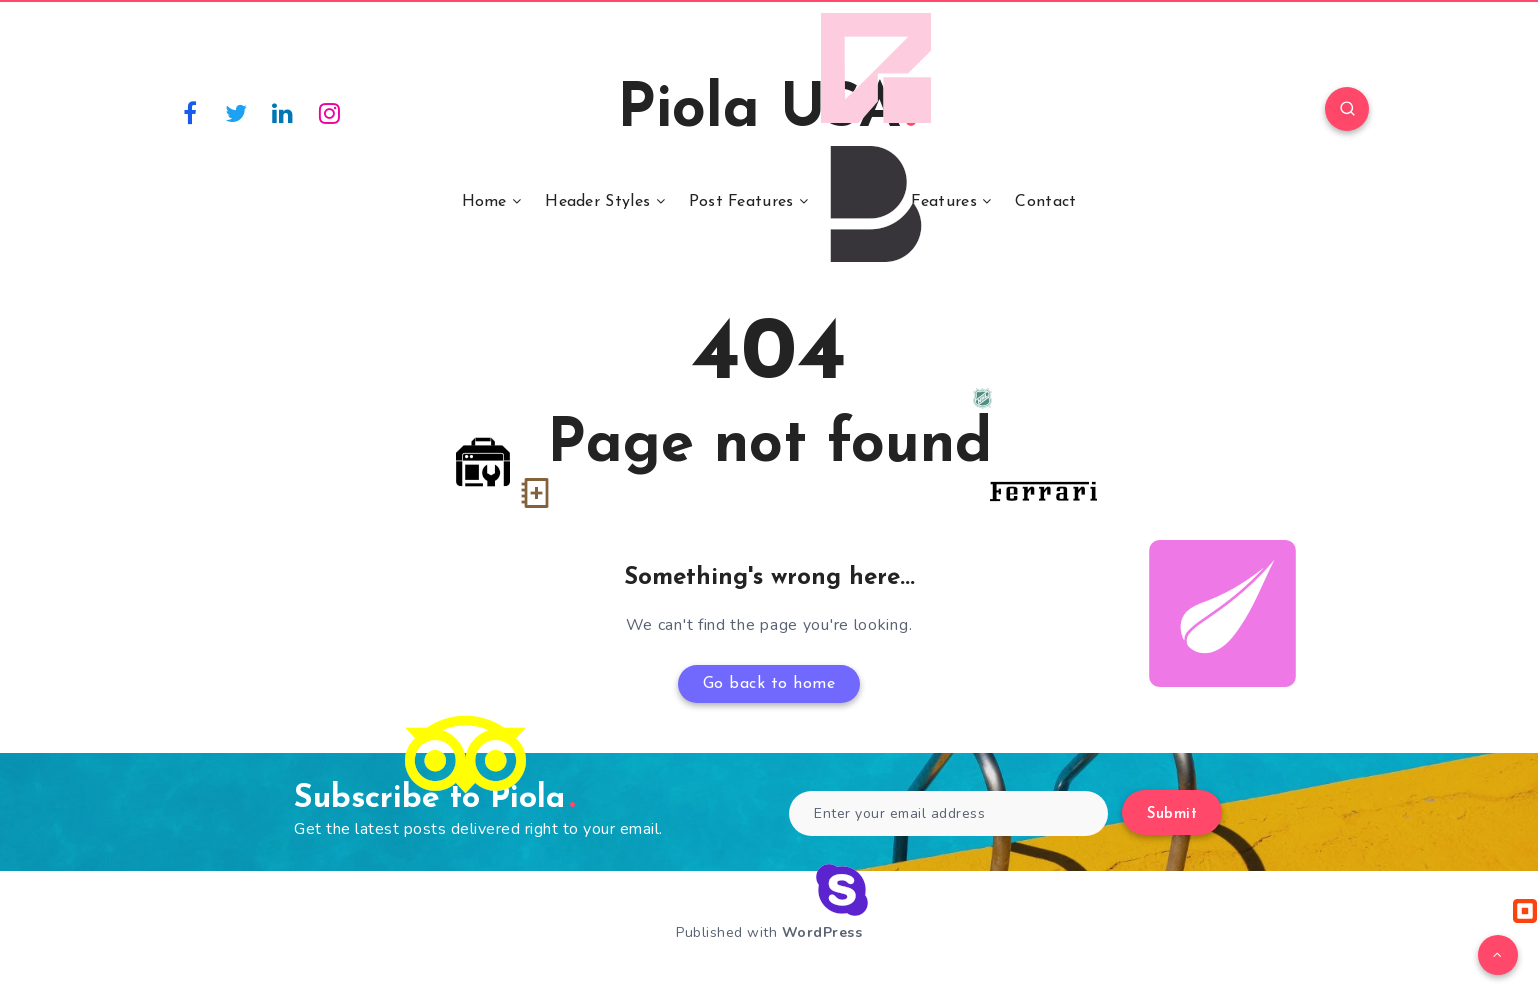 This screenshot has width=1538, height=995. Describe the element at coordinates (483, 462) in the screenshot. I see `open Google Search Console` at that location.